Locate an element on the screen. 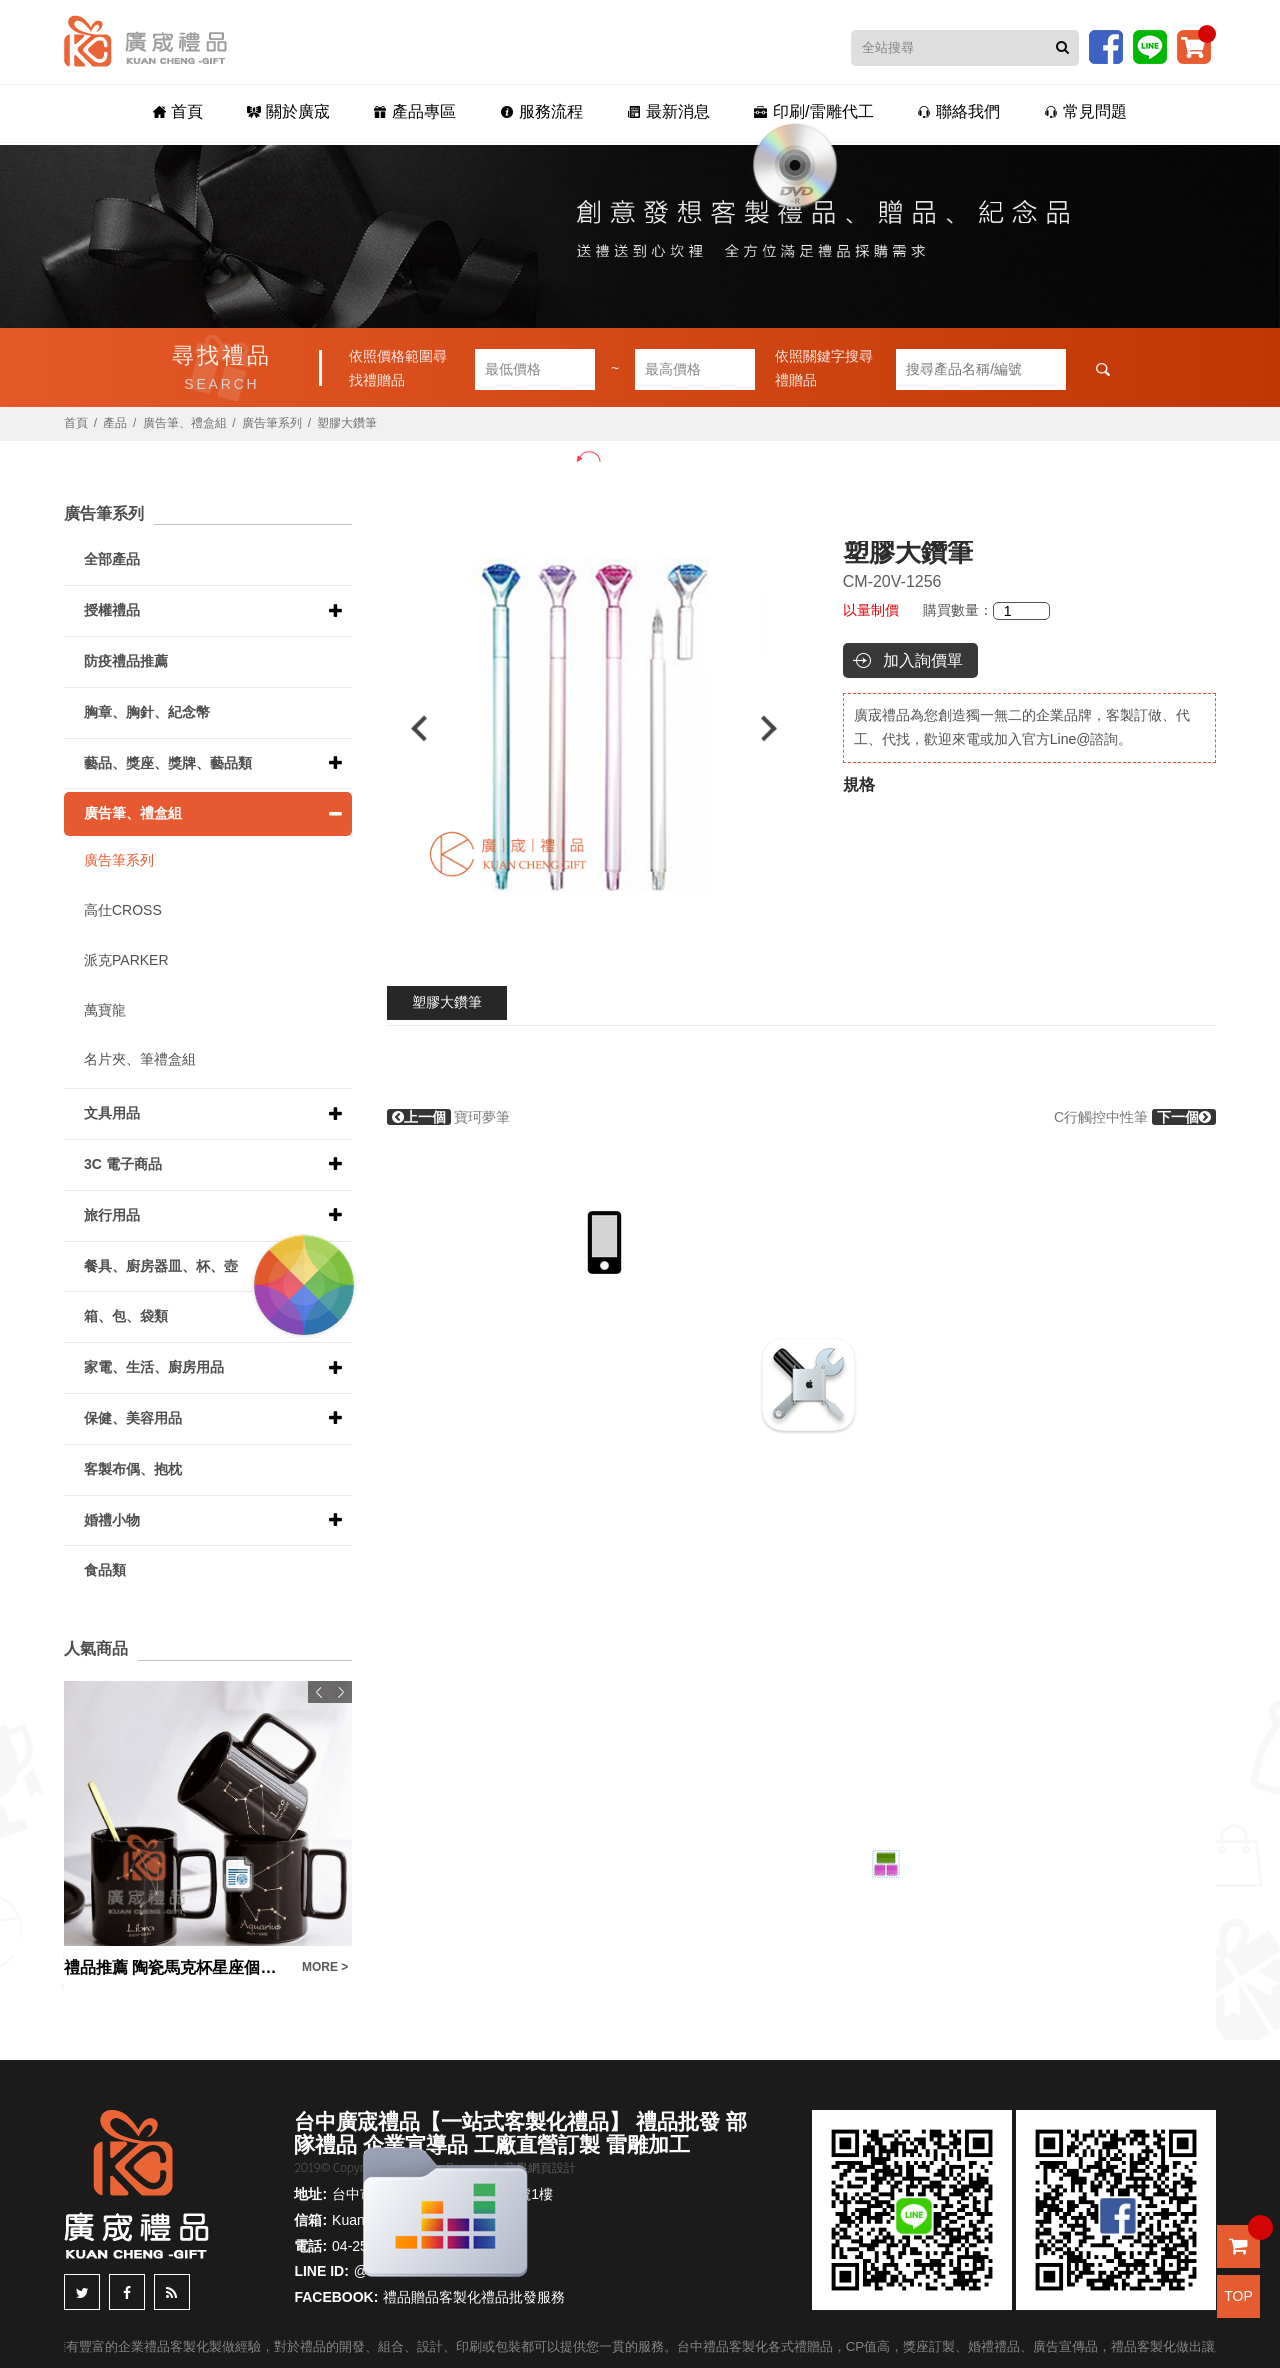 The image size is (1280, 2368). open deezer music folder is located at coordinates (444, 2216).